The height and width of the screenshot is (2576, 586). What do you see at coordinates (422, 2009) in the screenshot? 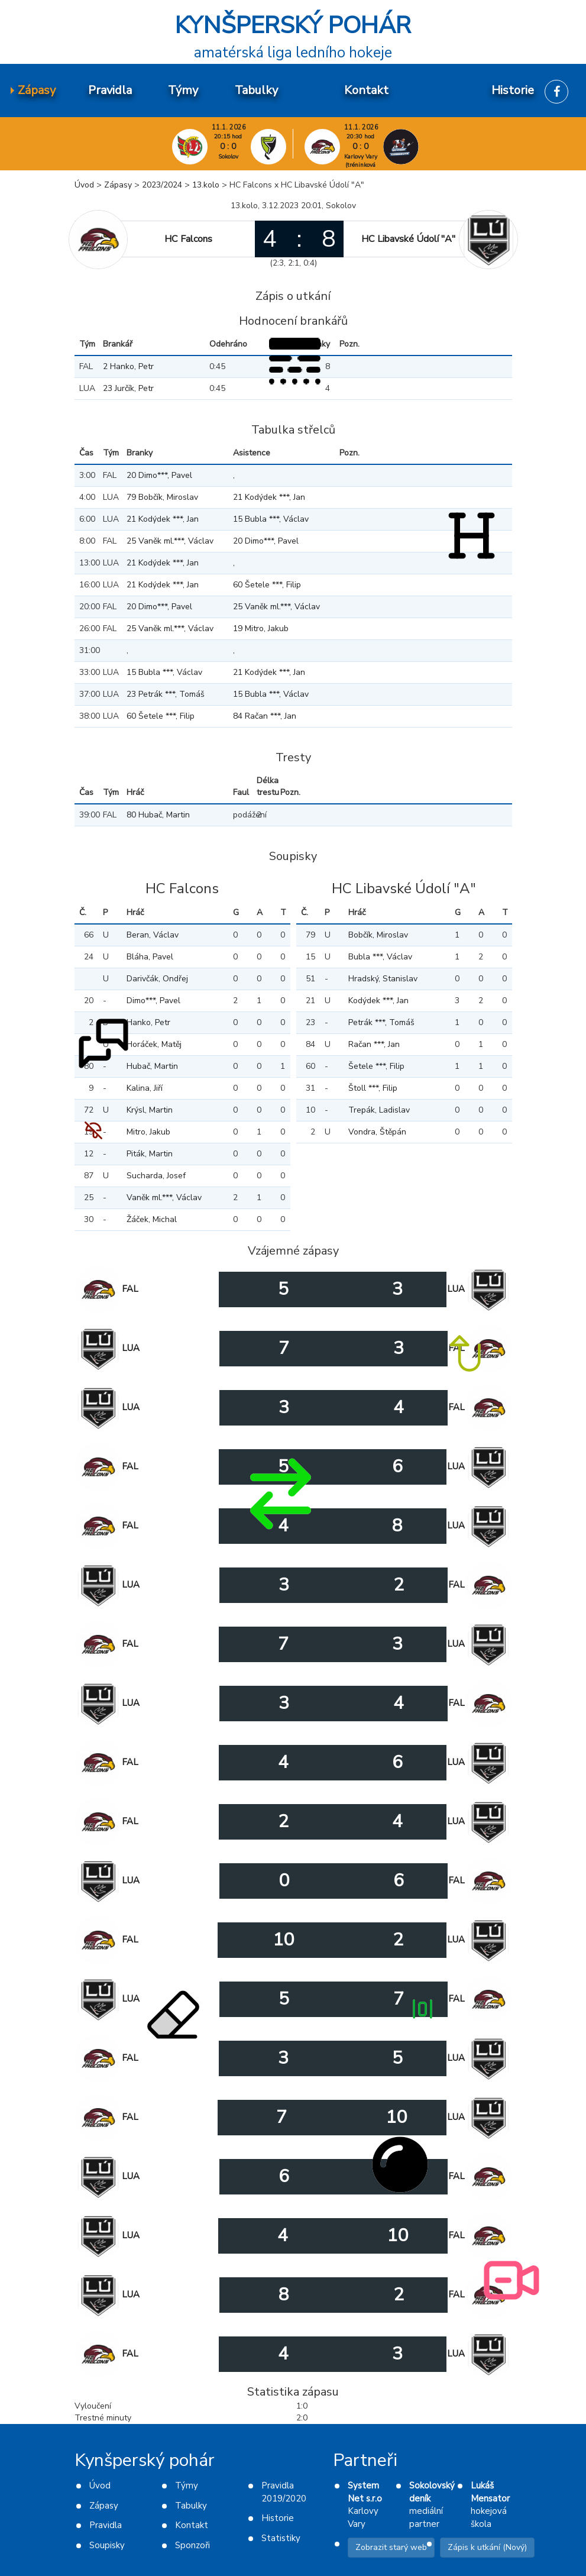
I see `distribute layers evenly in vertical space` at bounding box center [422, 2009].